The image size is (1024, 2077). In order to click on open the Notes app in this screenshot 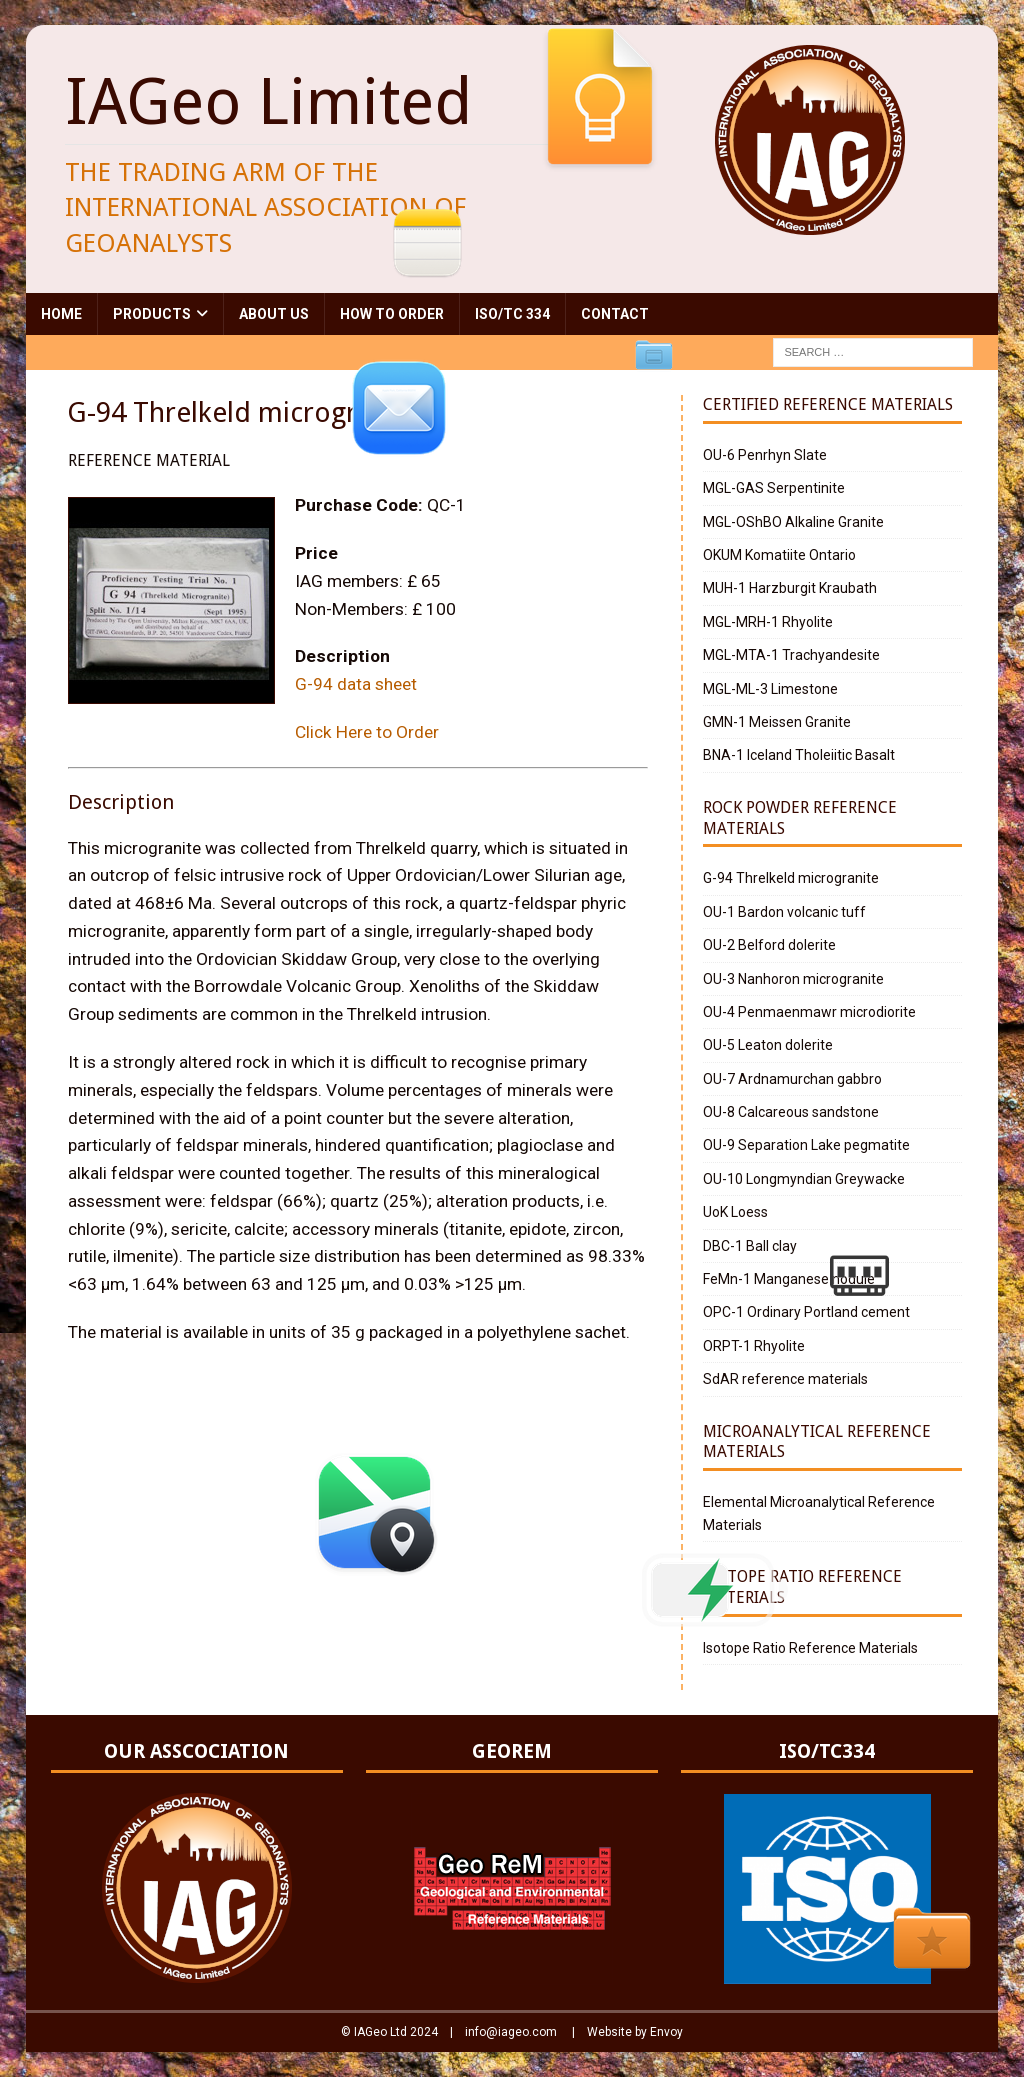, I will do `click(427, 242)`.